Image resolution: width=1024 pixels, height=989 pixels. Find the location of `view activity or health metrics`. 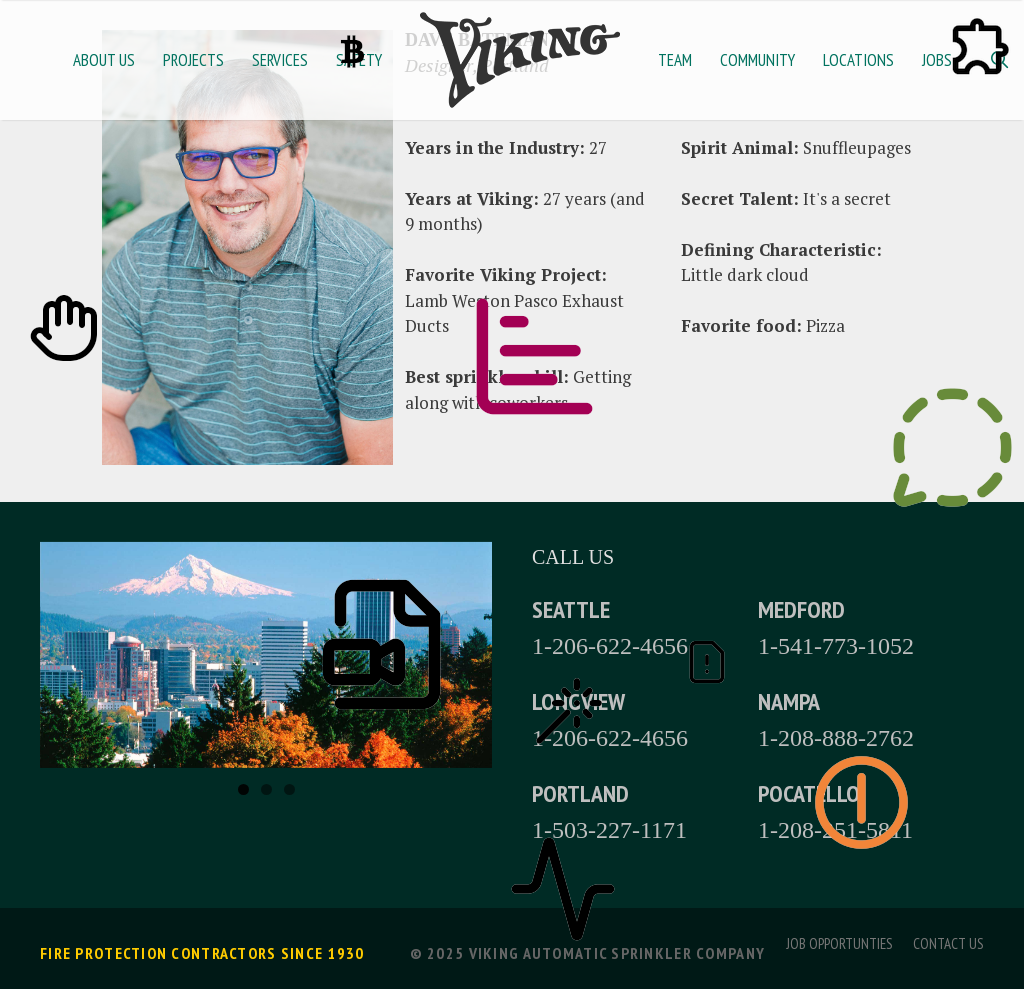

view activity or health metrics is located at coordinates (563, 889).